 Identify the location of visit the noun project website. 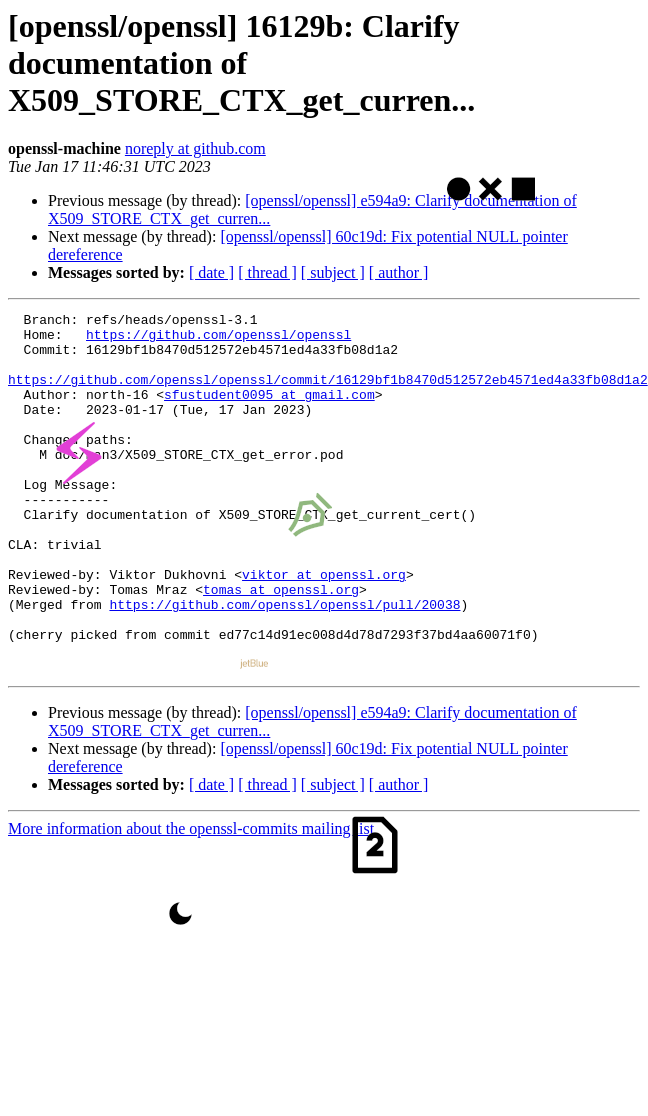
(491, 189).